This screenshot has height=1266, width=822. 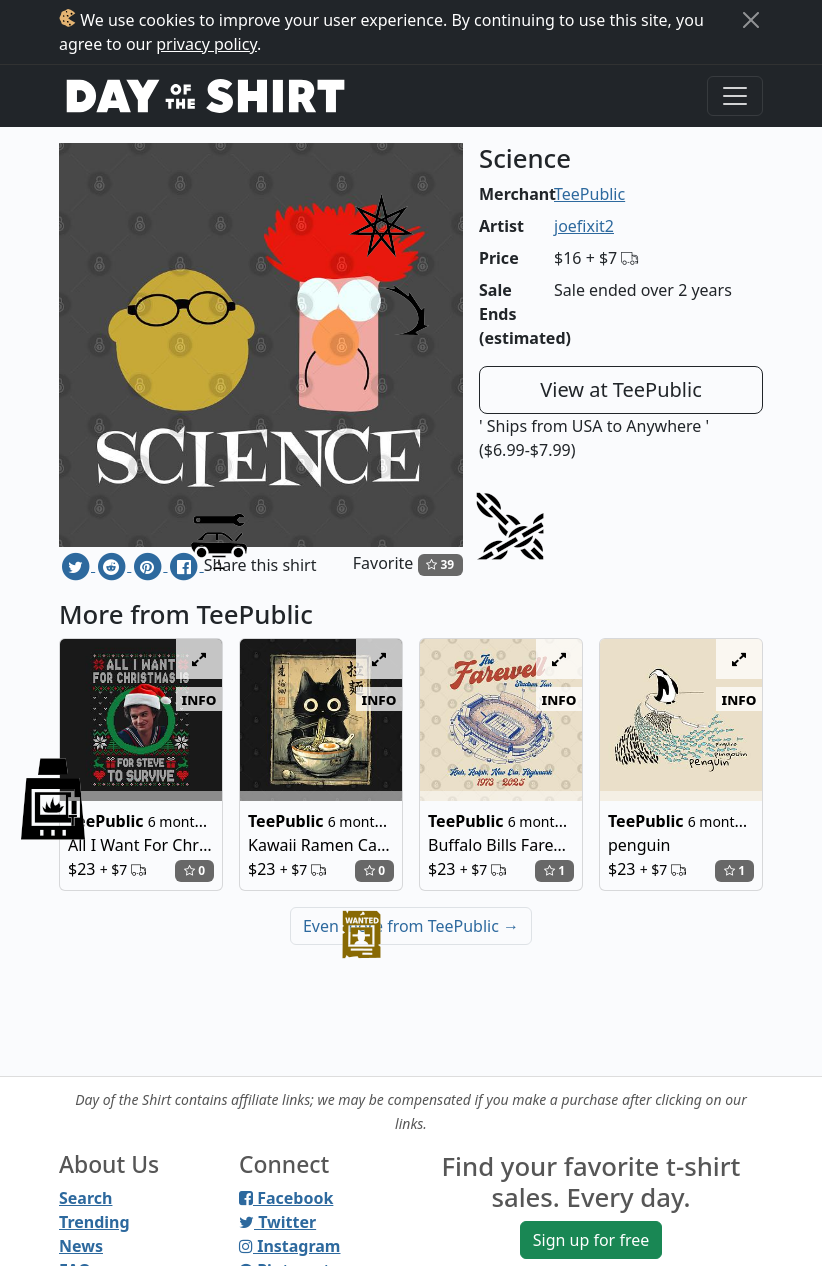 What do you see at coordinates (53, 799) in the screenshot?
I see `access furnace or heating controls` at bounding box center [53, 799].